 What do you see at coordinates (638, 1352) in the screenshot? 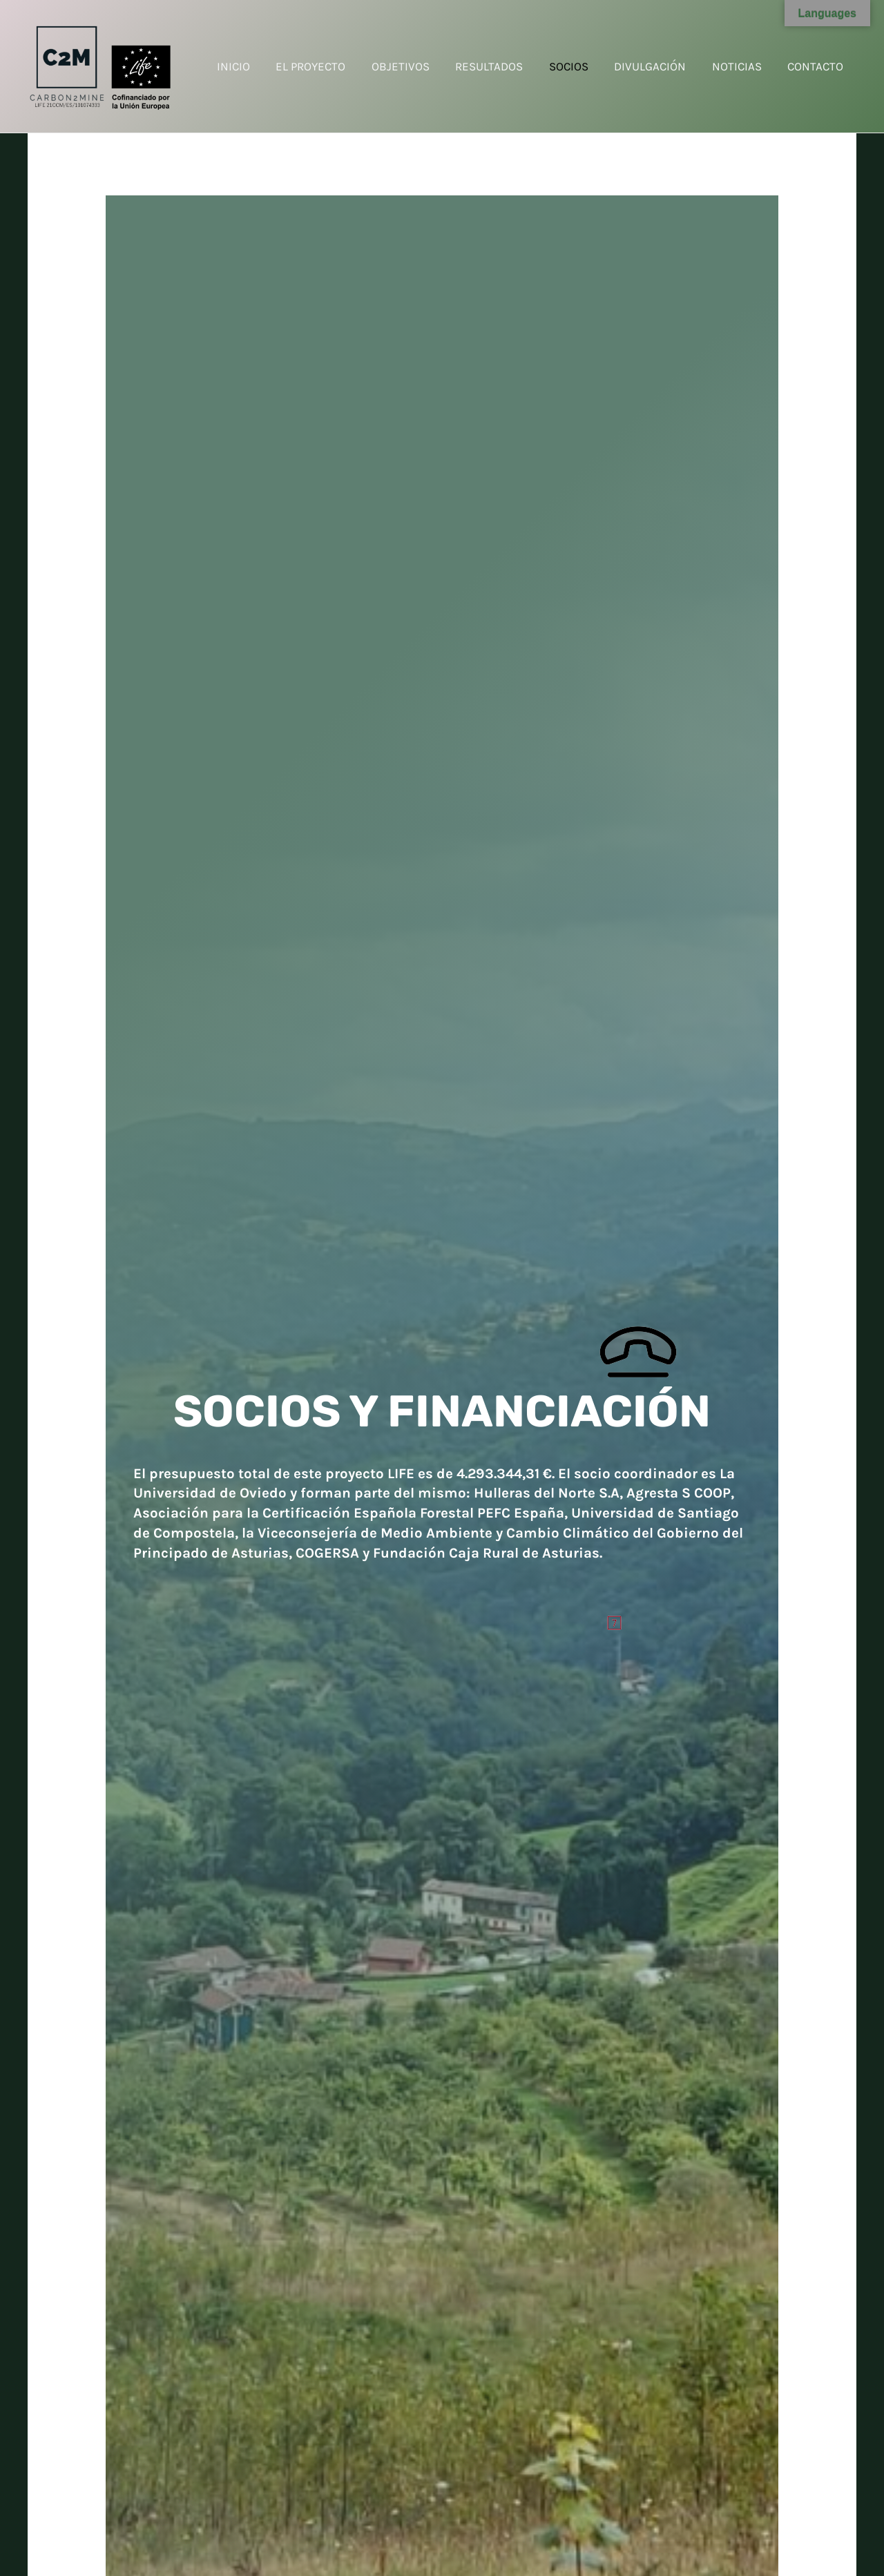
I see `end or hang up a call` at bounding box center [638, 1352].